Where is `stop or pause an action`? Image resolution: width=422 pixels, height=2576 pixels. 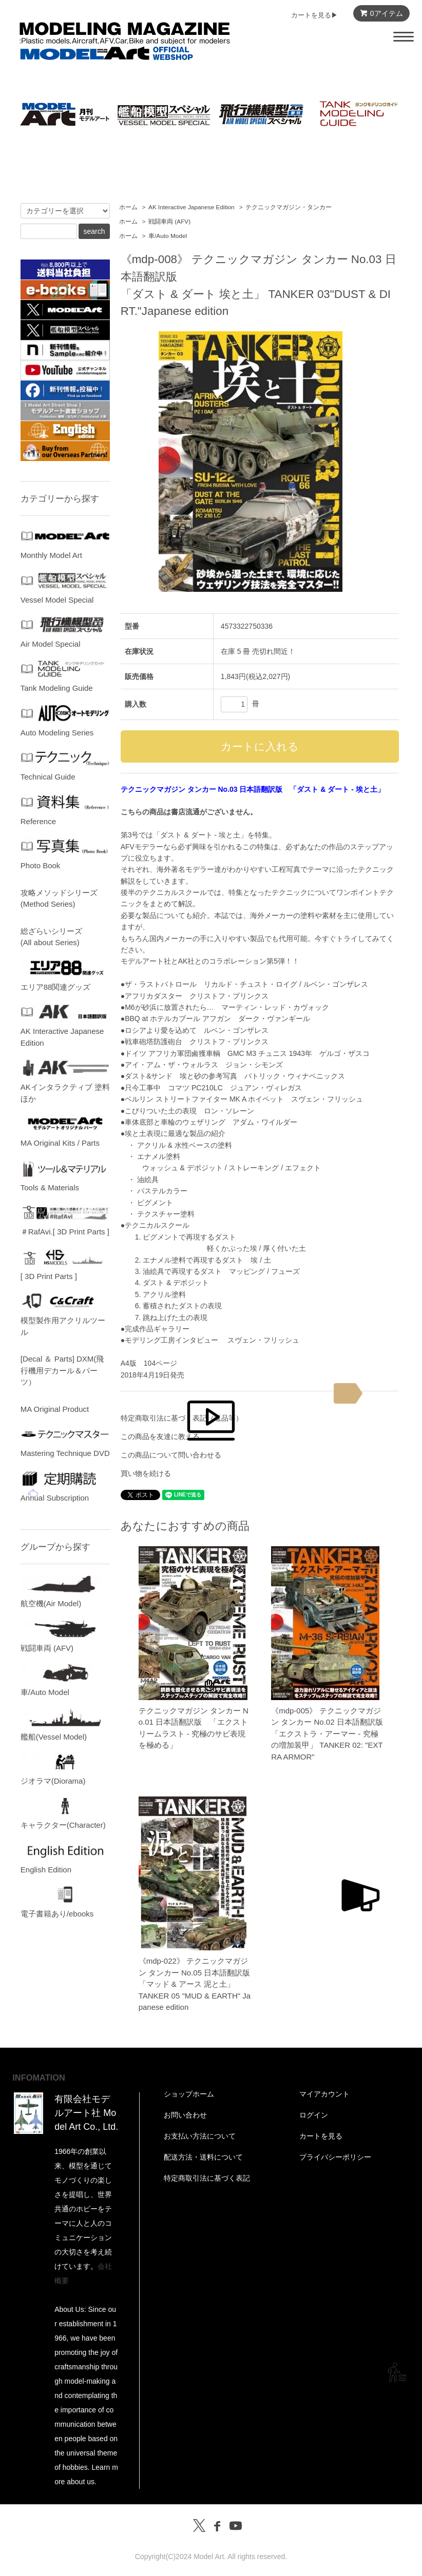
stop or pause an action is located at coordinates (209, 1685).